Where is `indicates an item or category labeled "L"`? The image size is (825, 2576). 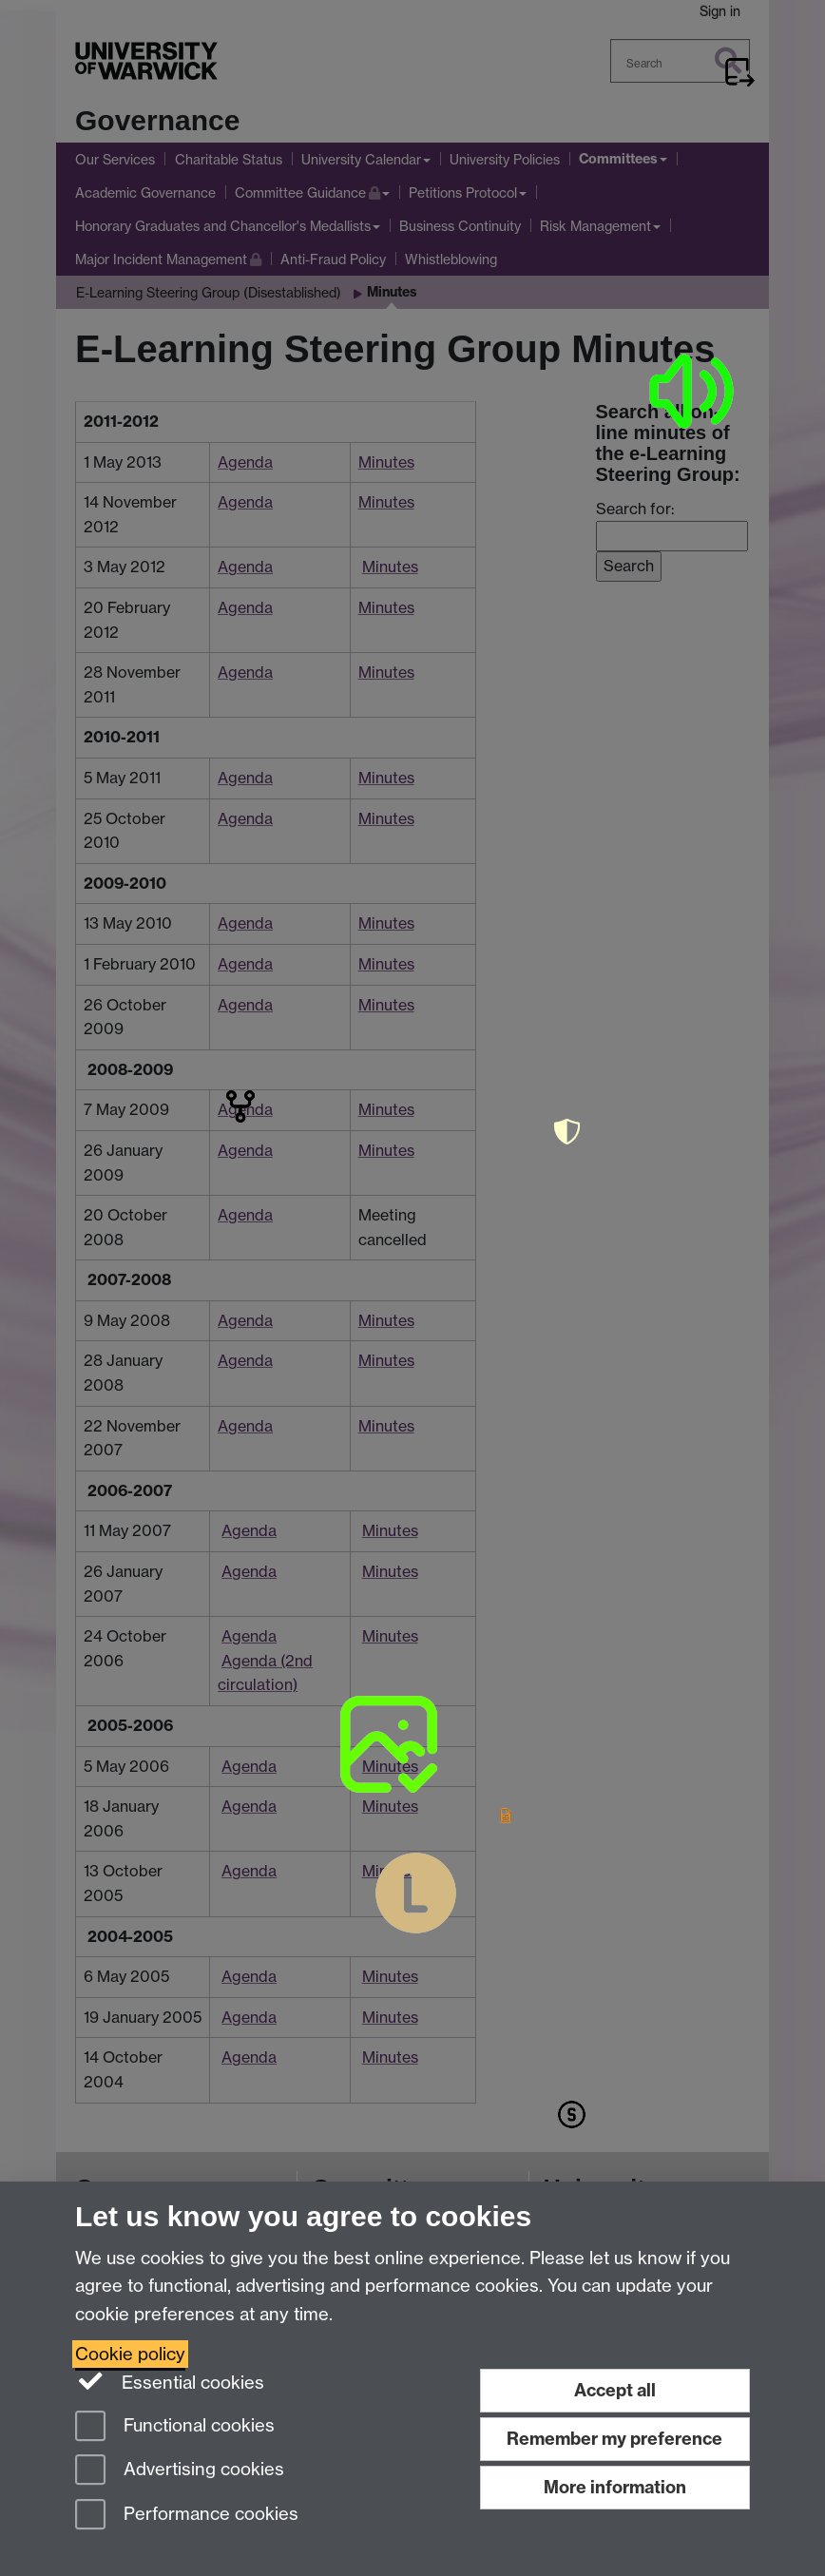
indicates an item or category labeled "L" is located at coordinates (415, 1893).